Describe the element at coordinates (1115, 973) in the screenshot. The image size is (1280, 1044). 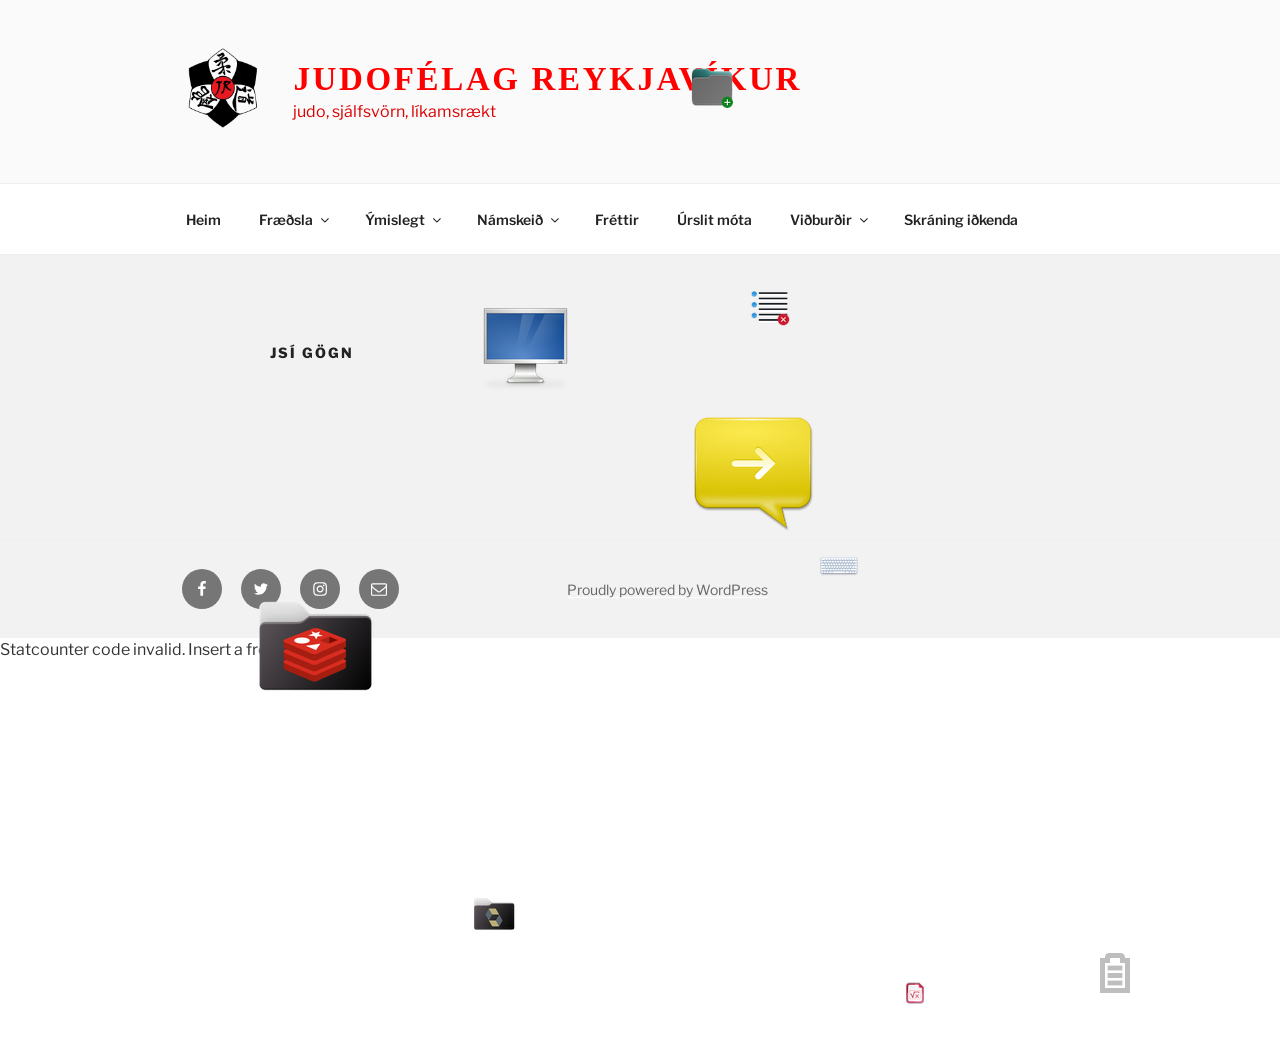
I see `indicates battery is fully charged` at that location.